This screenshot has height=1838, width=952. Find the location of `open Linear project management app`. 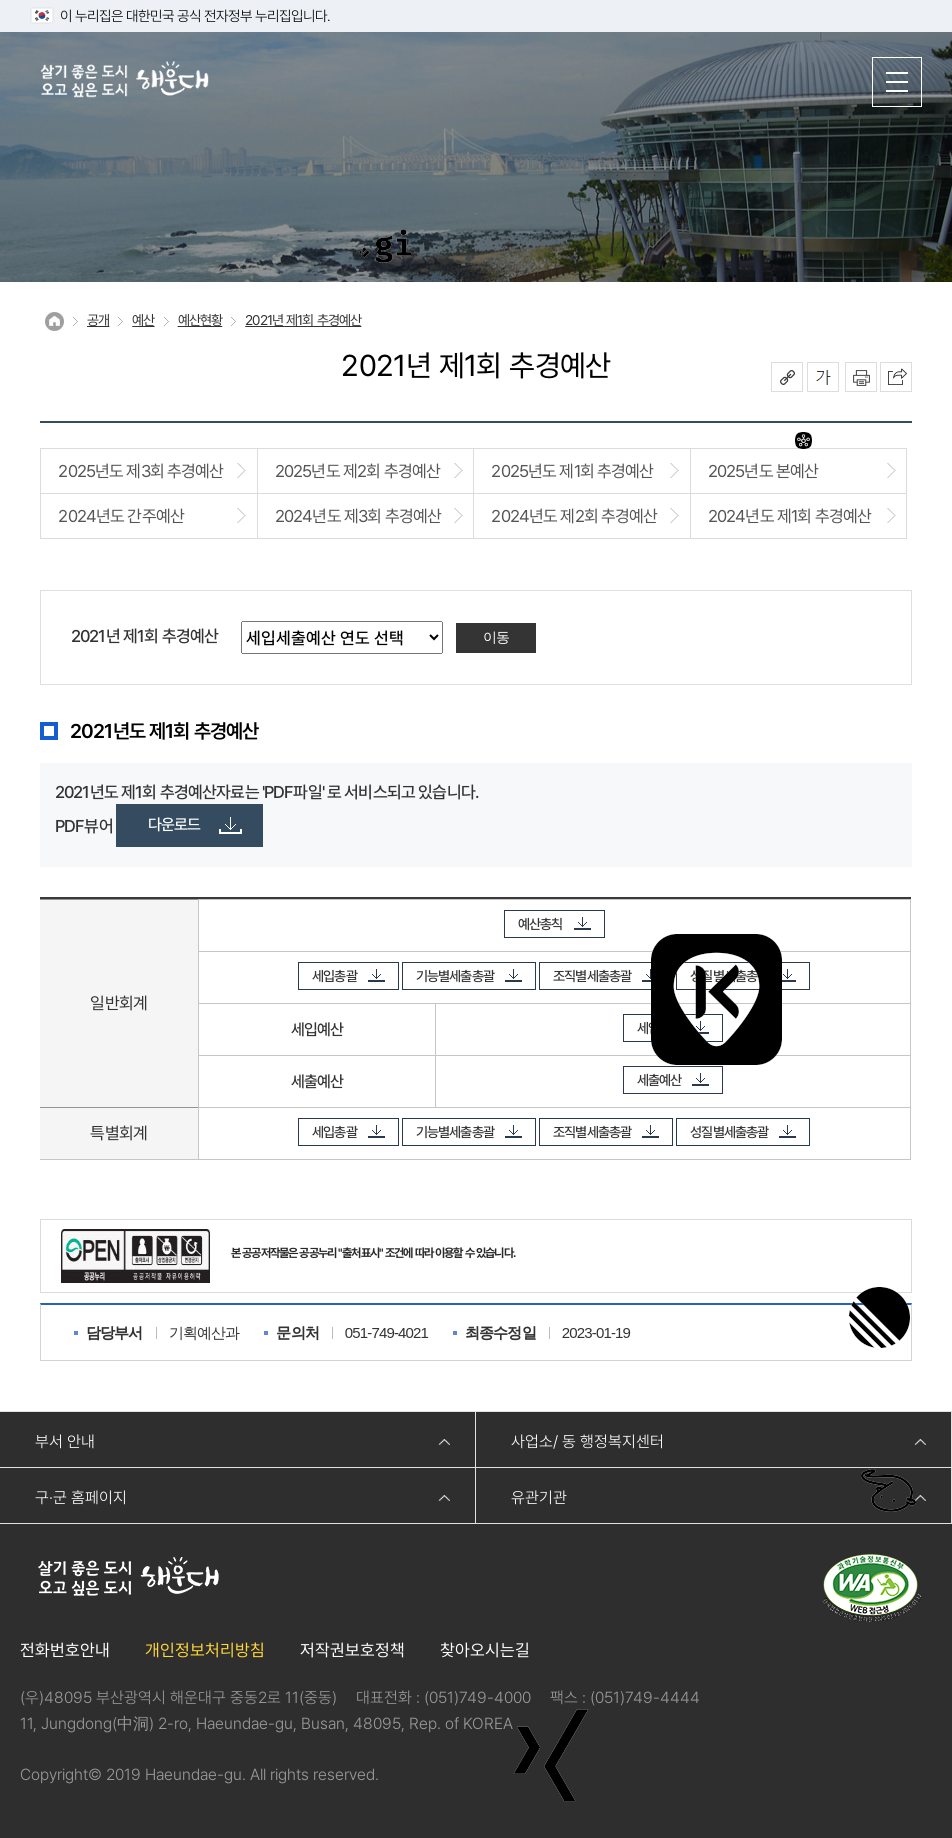

open Linear project management app is located at coordinates (879, 1317).